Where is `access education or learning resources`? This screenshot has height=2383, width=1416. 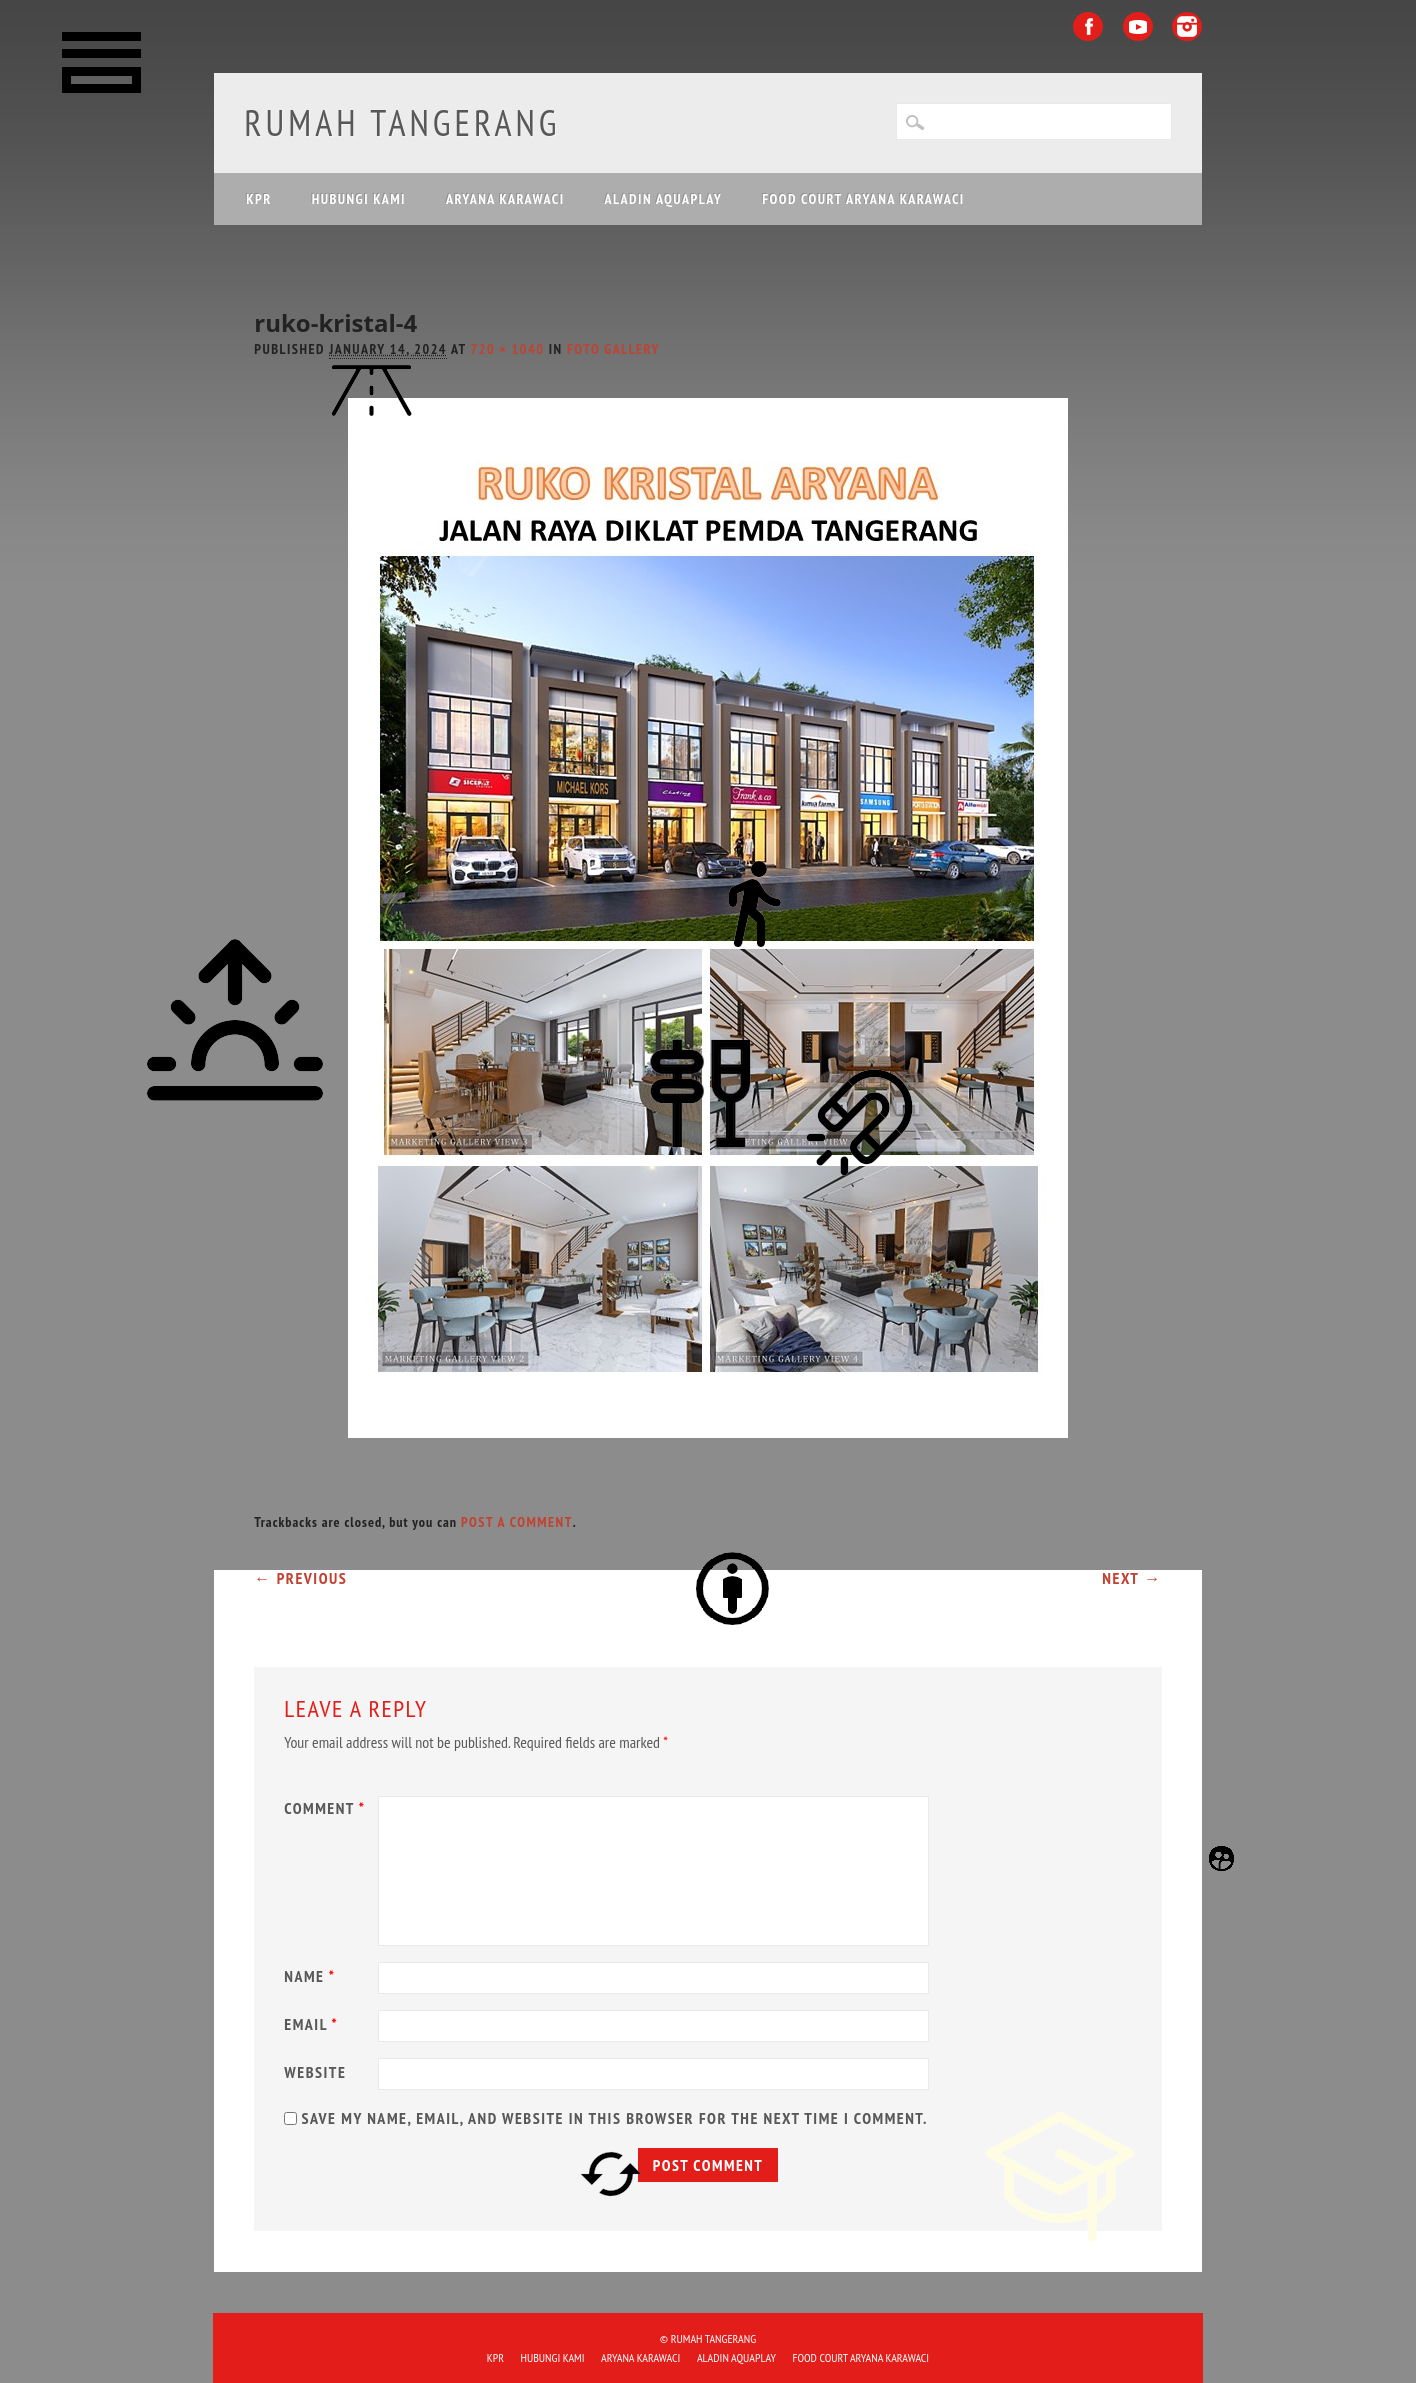 access education or learning resources is located at coordinates (1060, 2172).